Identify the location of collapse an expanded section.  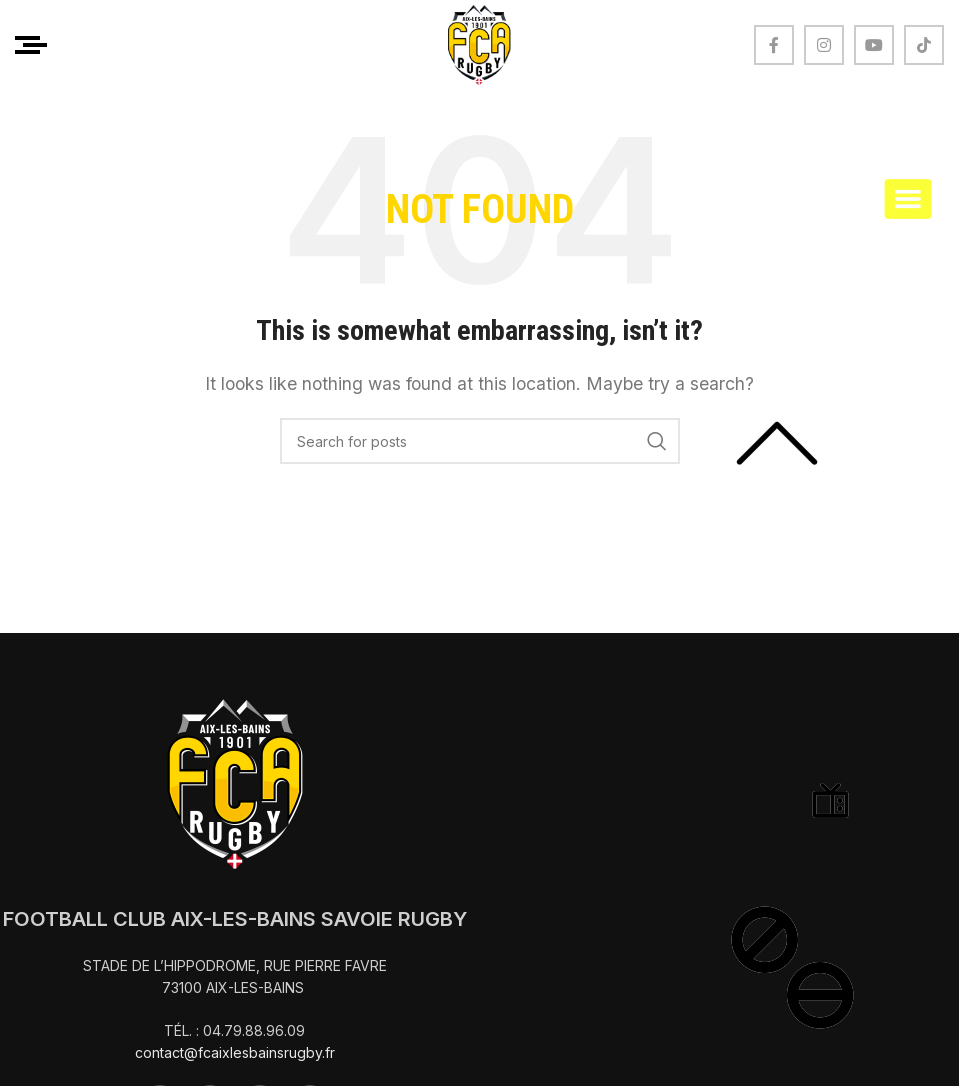
(777, 447).